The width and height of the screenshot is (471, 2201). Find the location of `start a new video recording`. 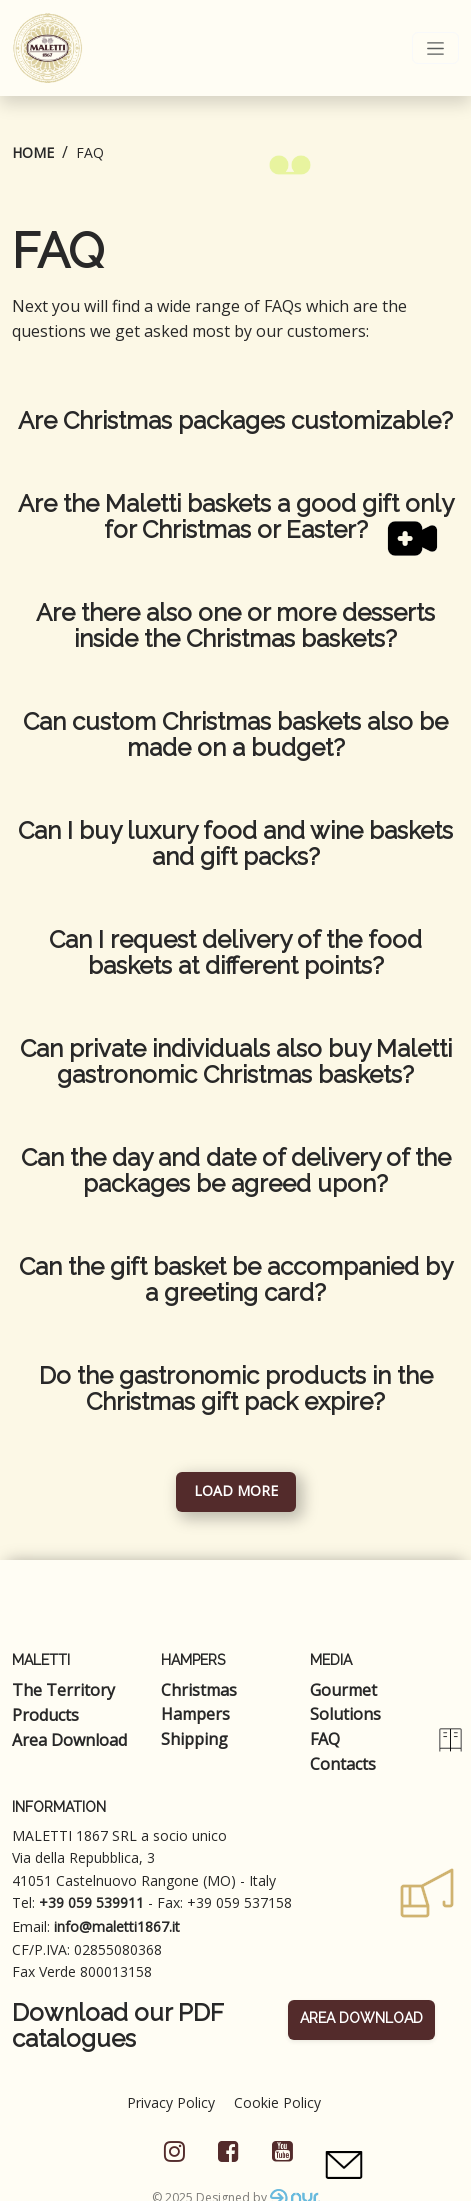

start a new video recording is located at coordinates (412, 538).